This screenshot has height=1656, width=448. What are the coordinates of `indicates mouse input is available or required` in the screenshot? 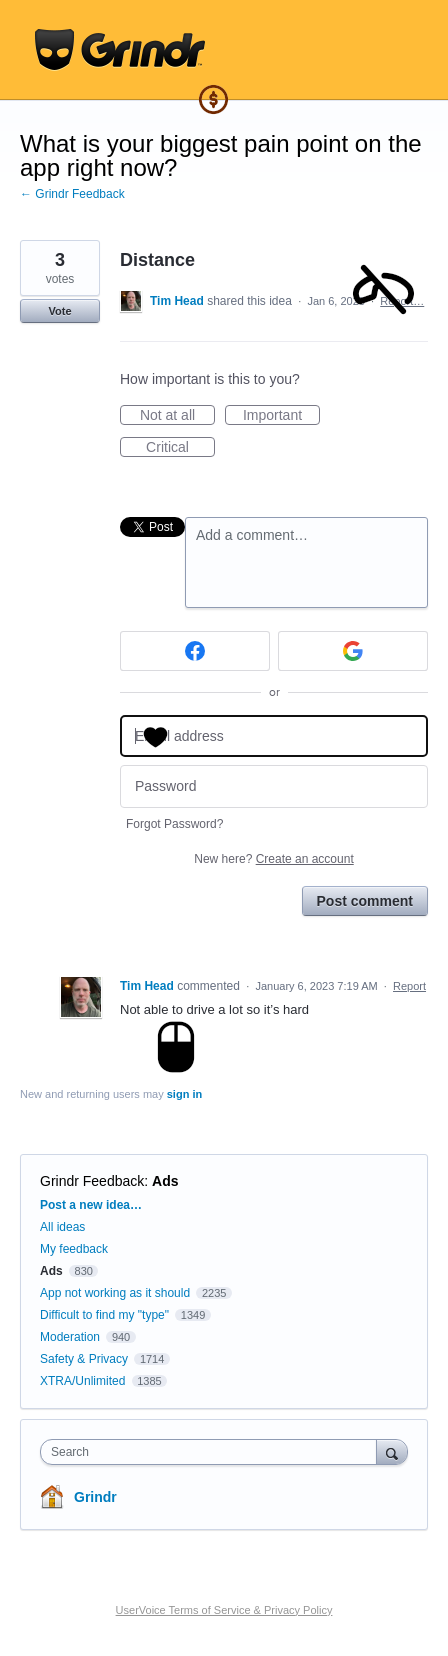 It's located at (176, 1047).